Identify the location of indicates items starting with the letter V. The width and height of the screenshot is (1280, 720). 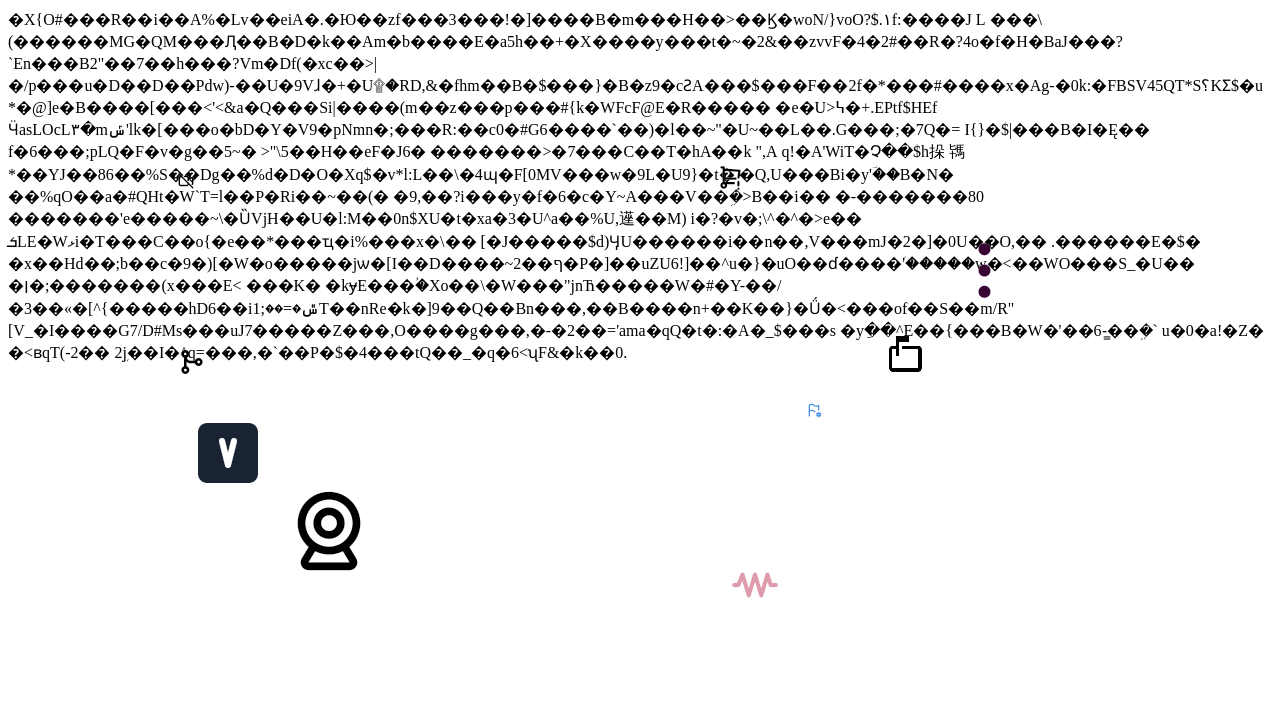
(228, 453).